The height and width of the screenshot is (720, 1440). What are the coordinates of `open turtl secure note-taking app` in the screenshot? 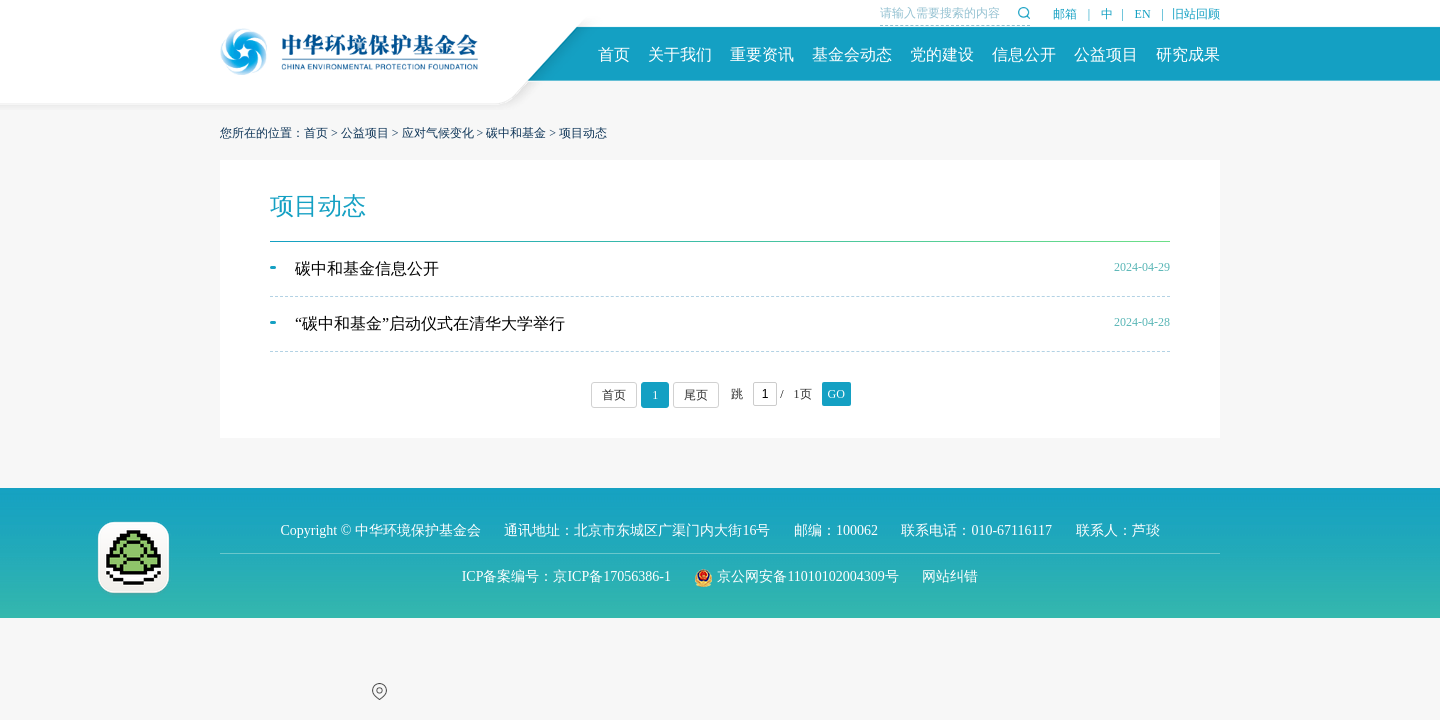 It's located at (133, 557).